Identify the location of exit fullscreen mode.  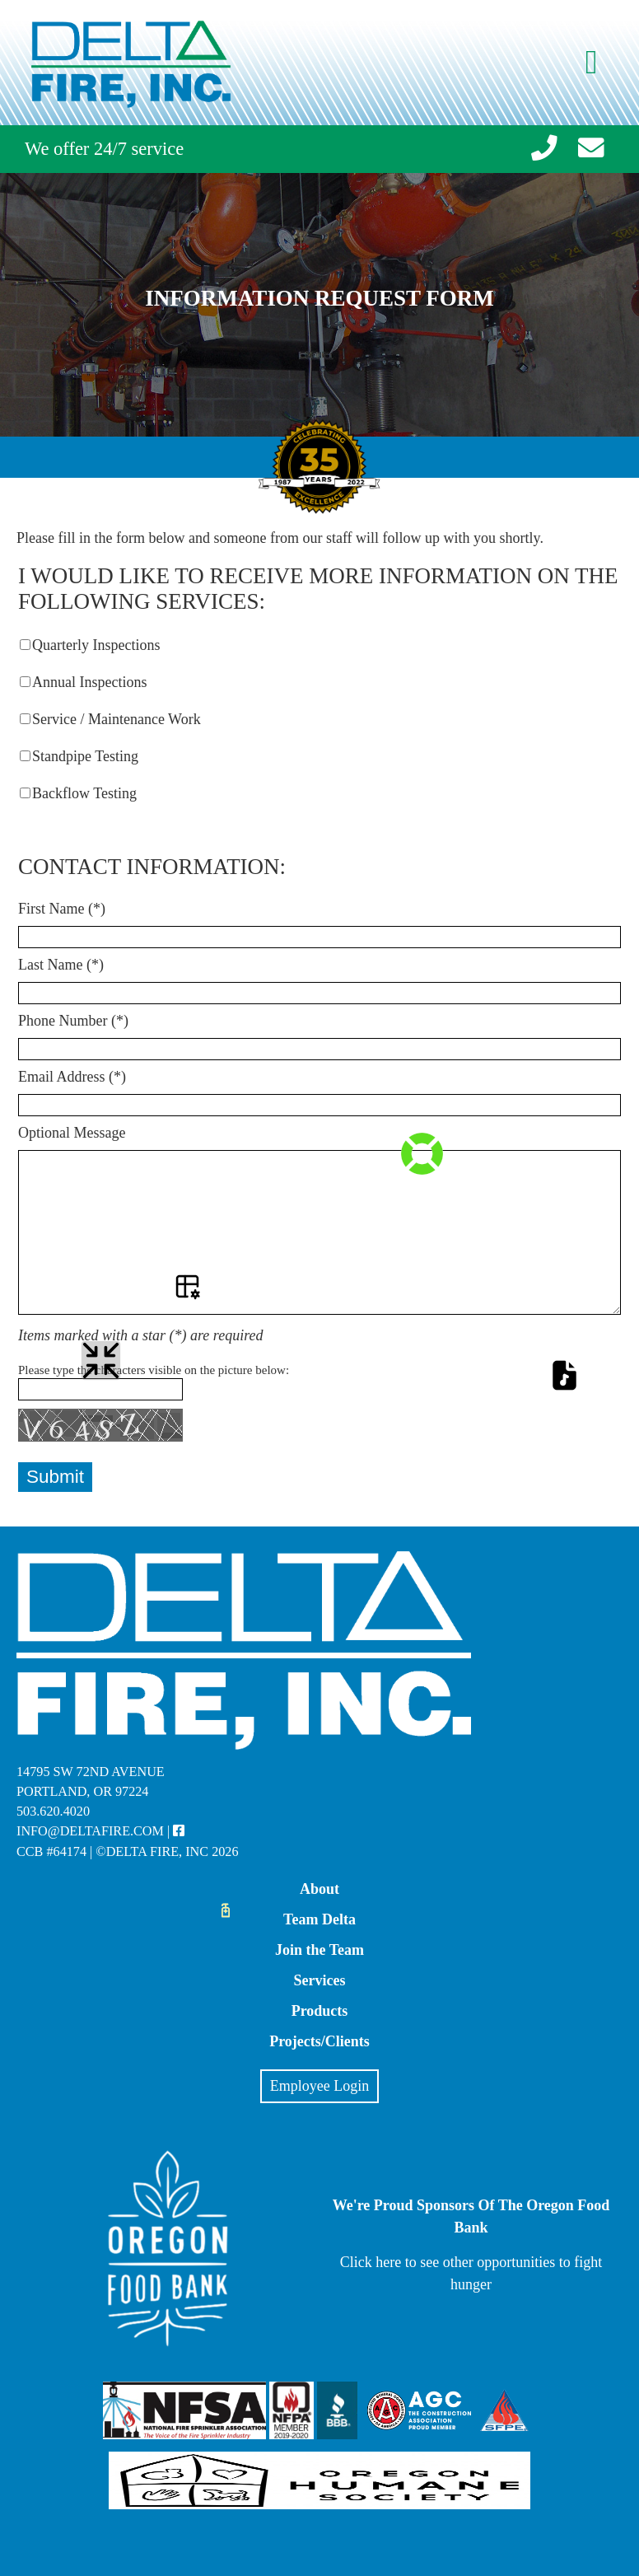
(100, 1360).